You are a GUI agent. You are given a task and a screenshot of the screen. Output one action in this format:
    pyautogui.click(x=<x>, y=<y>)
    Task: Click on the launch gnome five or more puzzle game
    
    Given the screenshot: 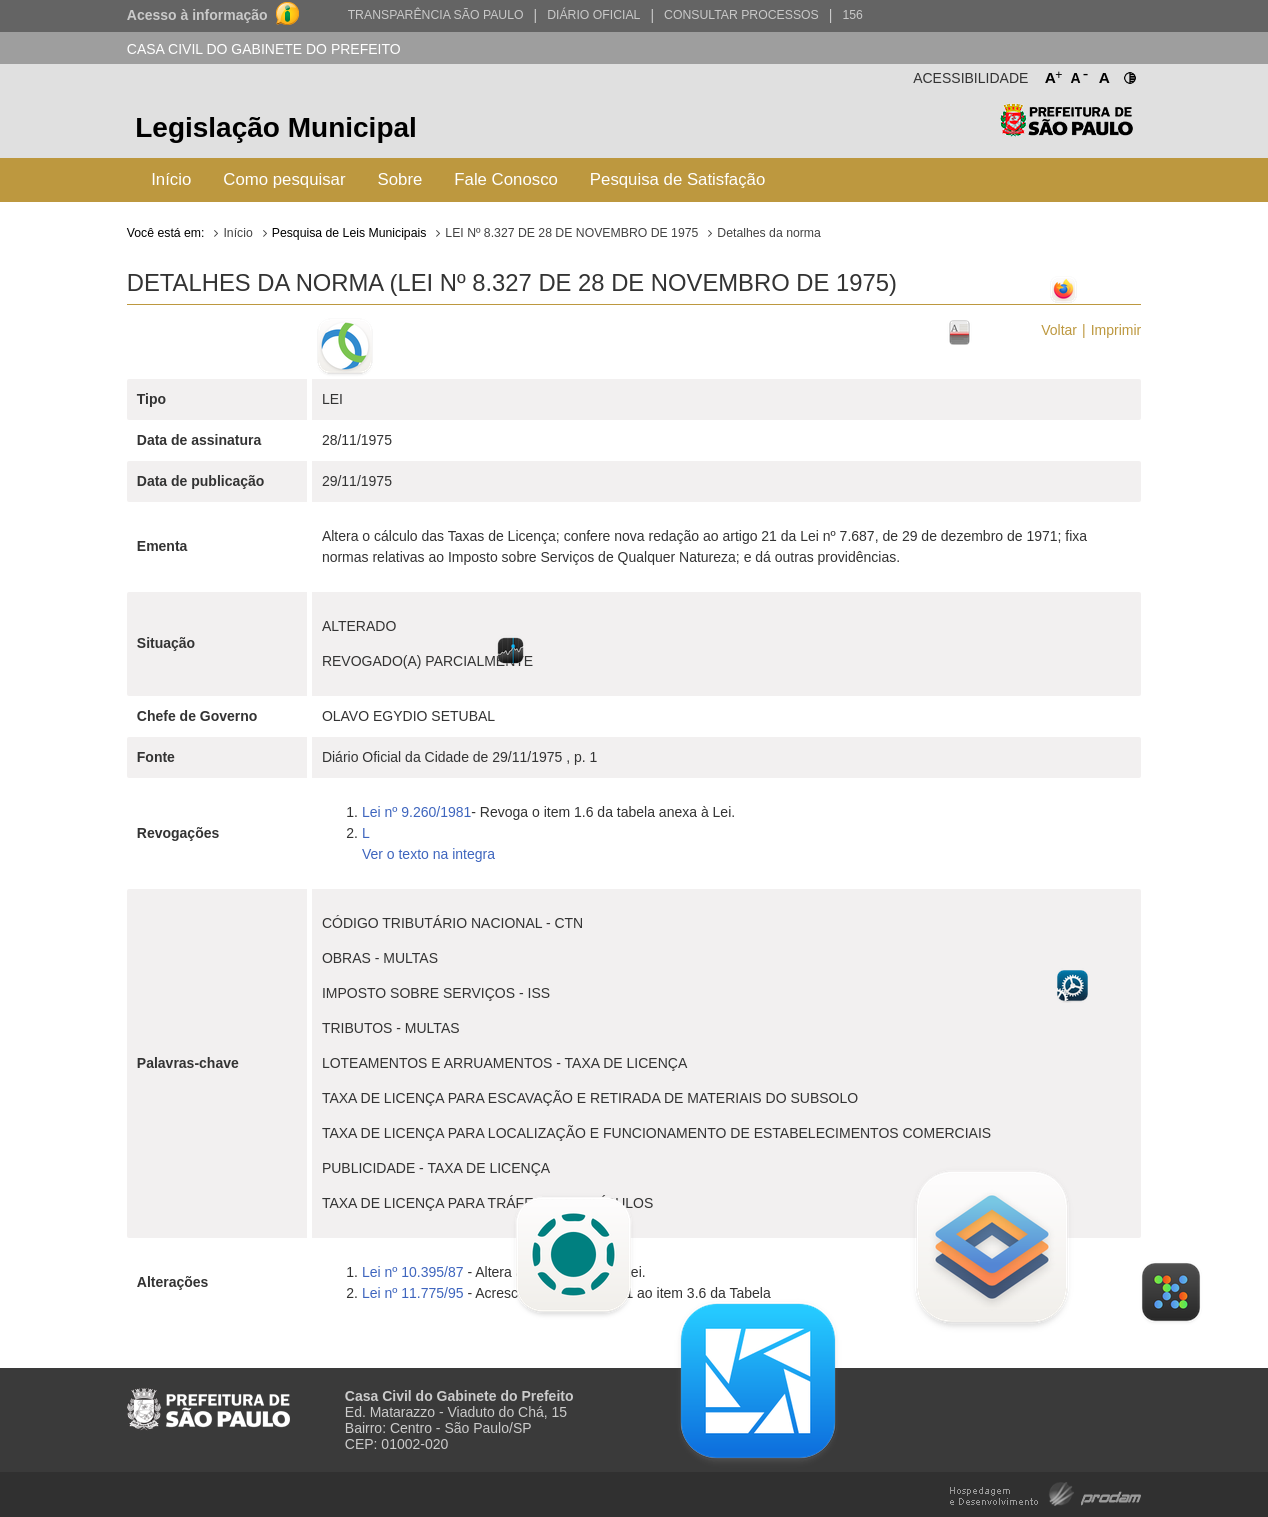 What is the action you would take?
    pyautogui.click(x=1171, y=1292)
    